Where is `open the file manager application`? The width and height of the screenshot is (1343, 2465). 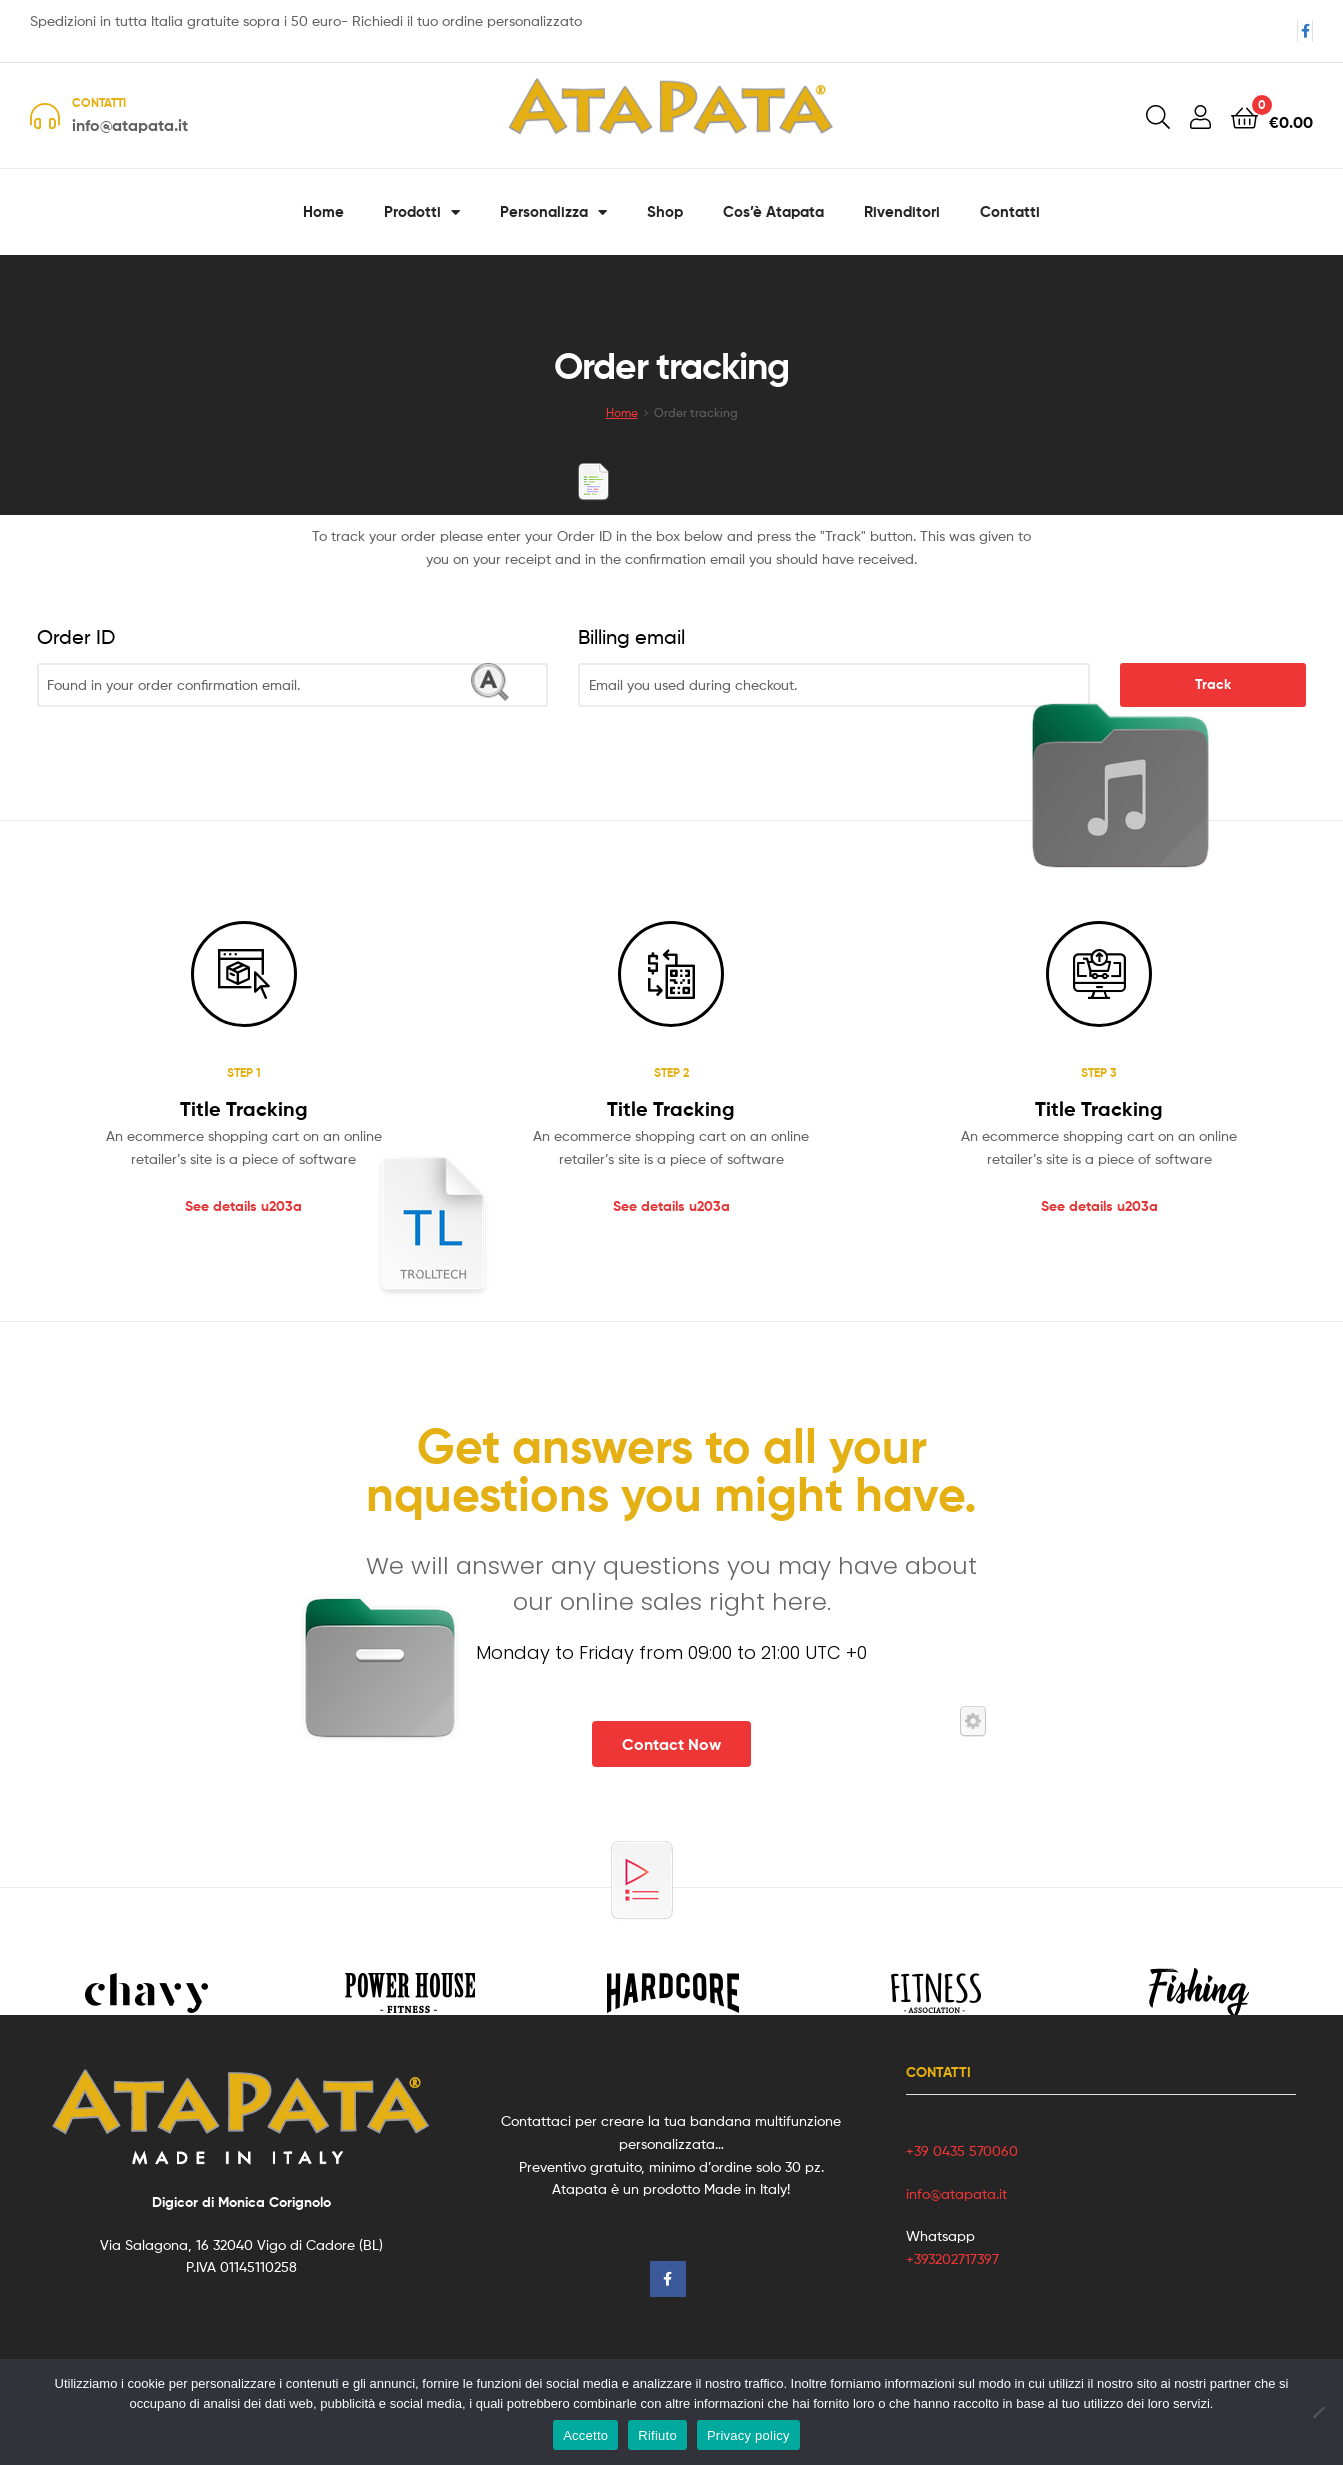
open the file manager application is located at coordinates (380, 1668).